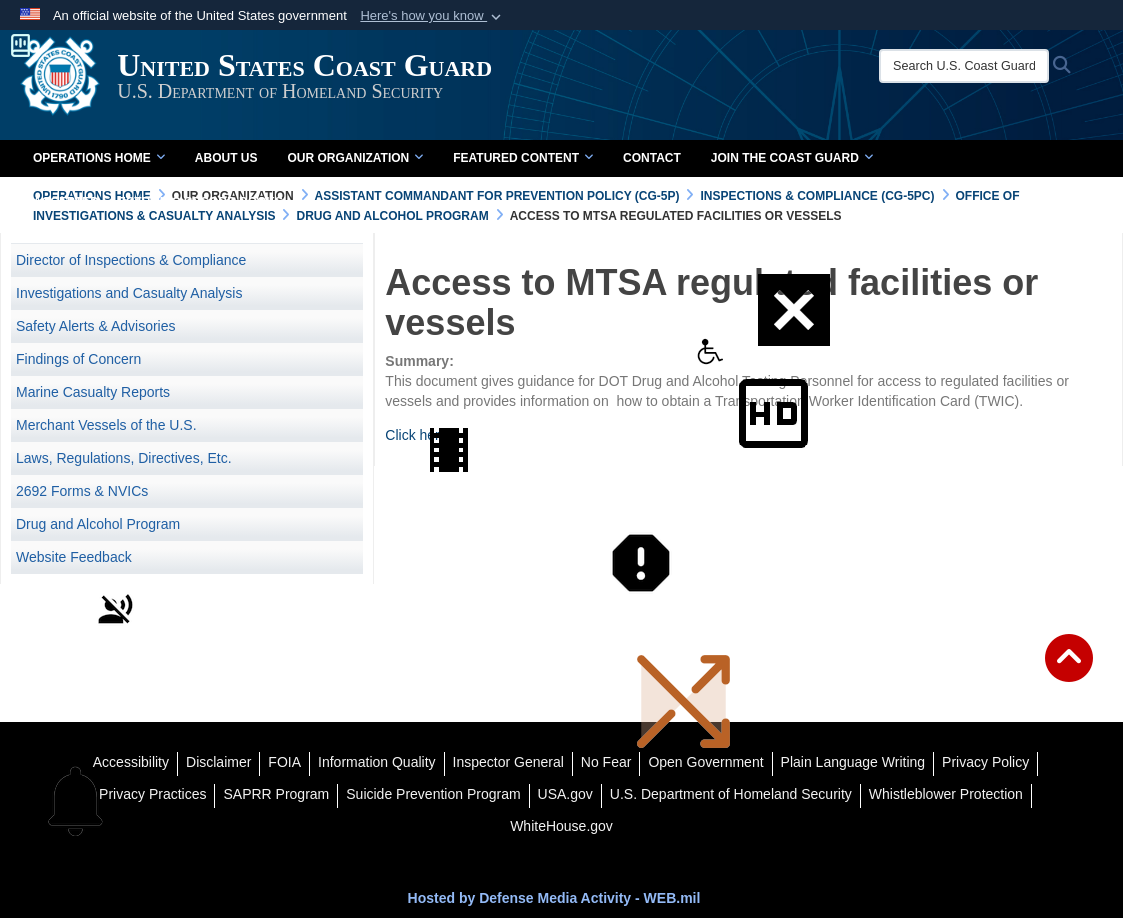  Describe the element at coordinates (794, 310) in the screenshot. I see `close or dismiss a dialog` at that location.